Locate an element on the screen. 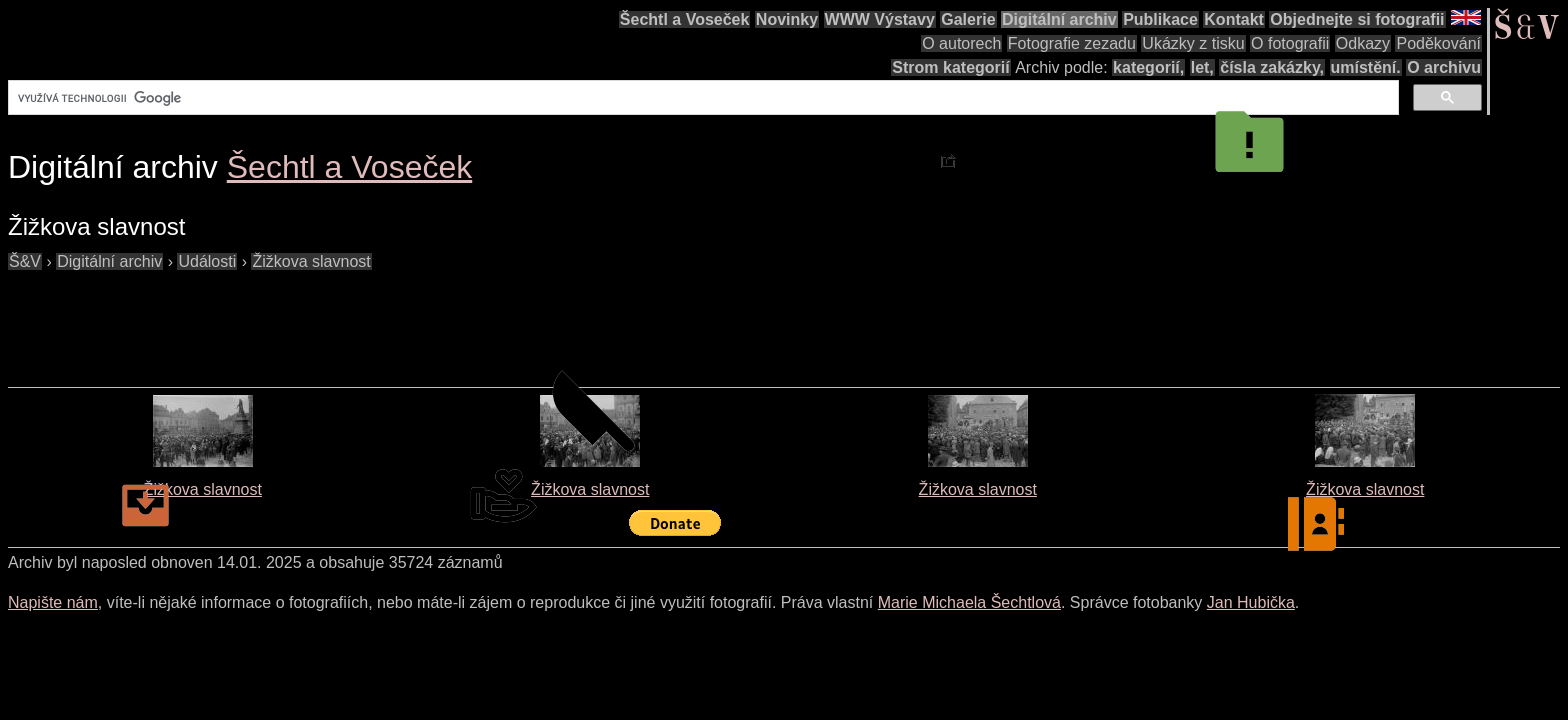 This screenshot has width=1568, height=720. import files or data into the application is located at coordinates (145, 505).